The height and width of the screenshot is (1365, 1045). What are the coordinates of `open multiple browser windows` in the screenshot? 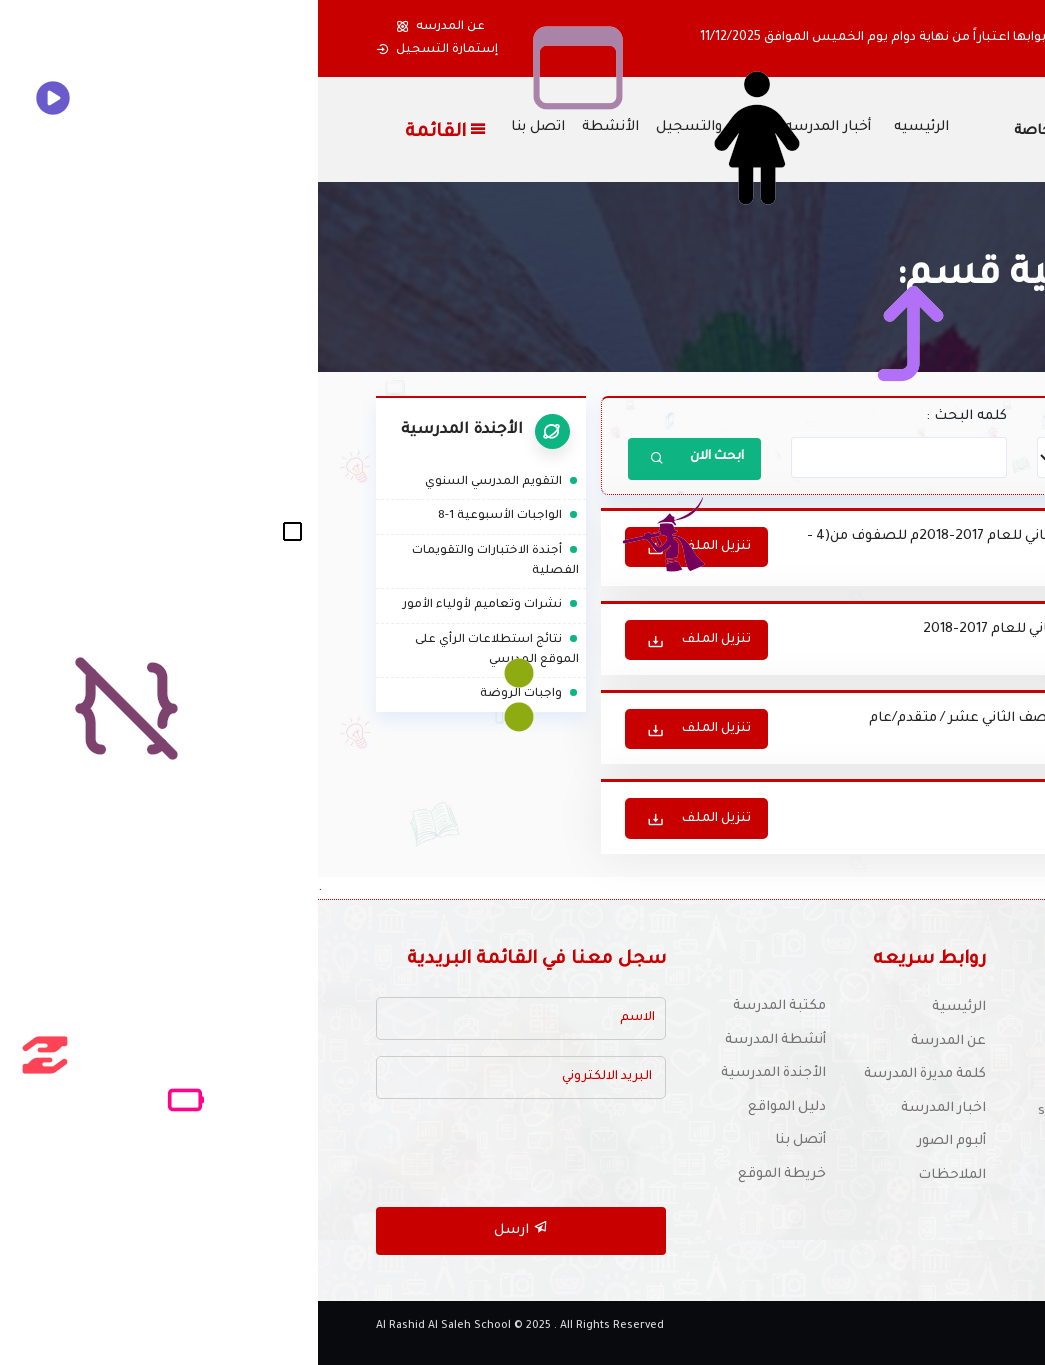 It's located at (578, 68).